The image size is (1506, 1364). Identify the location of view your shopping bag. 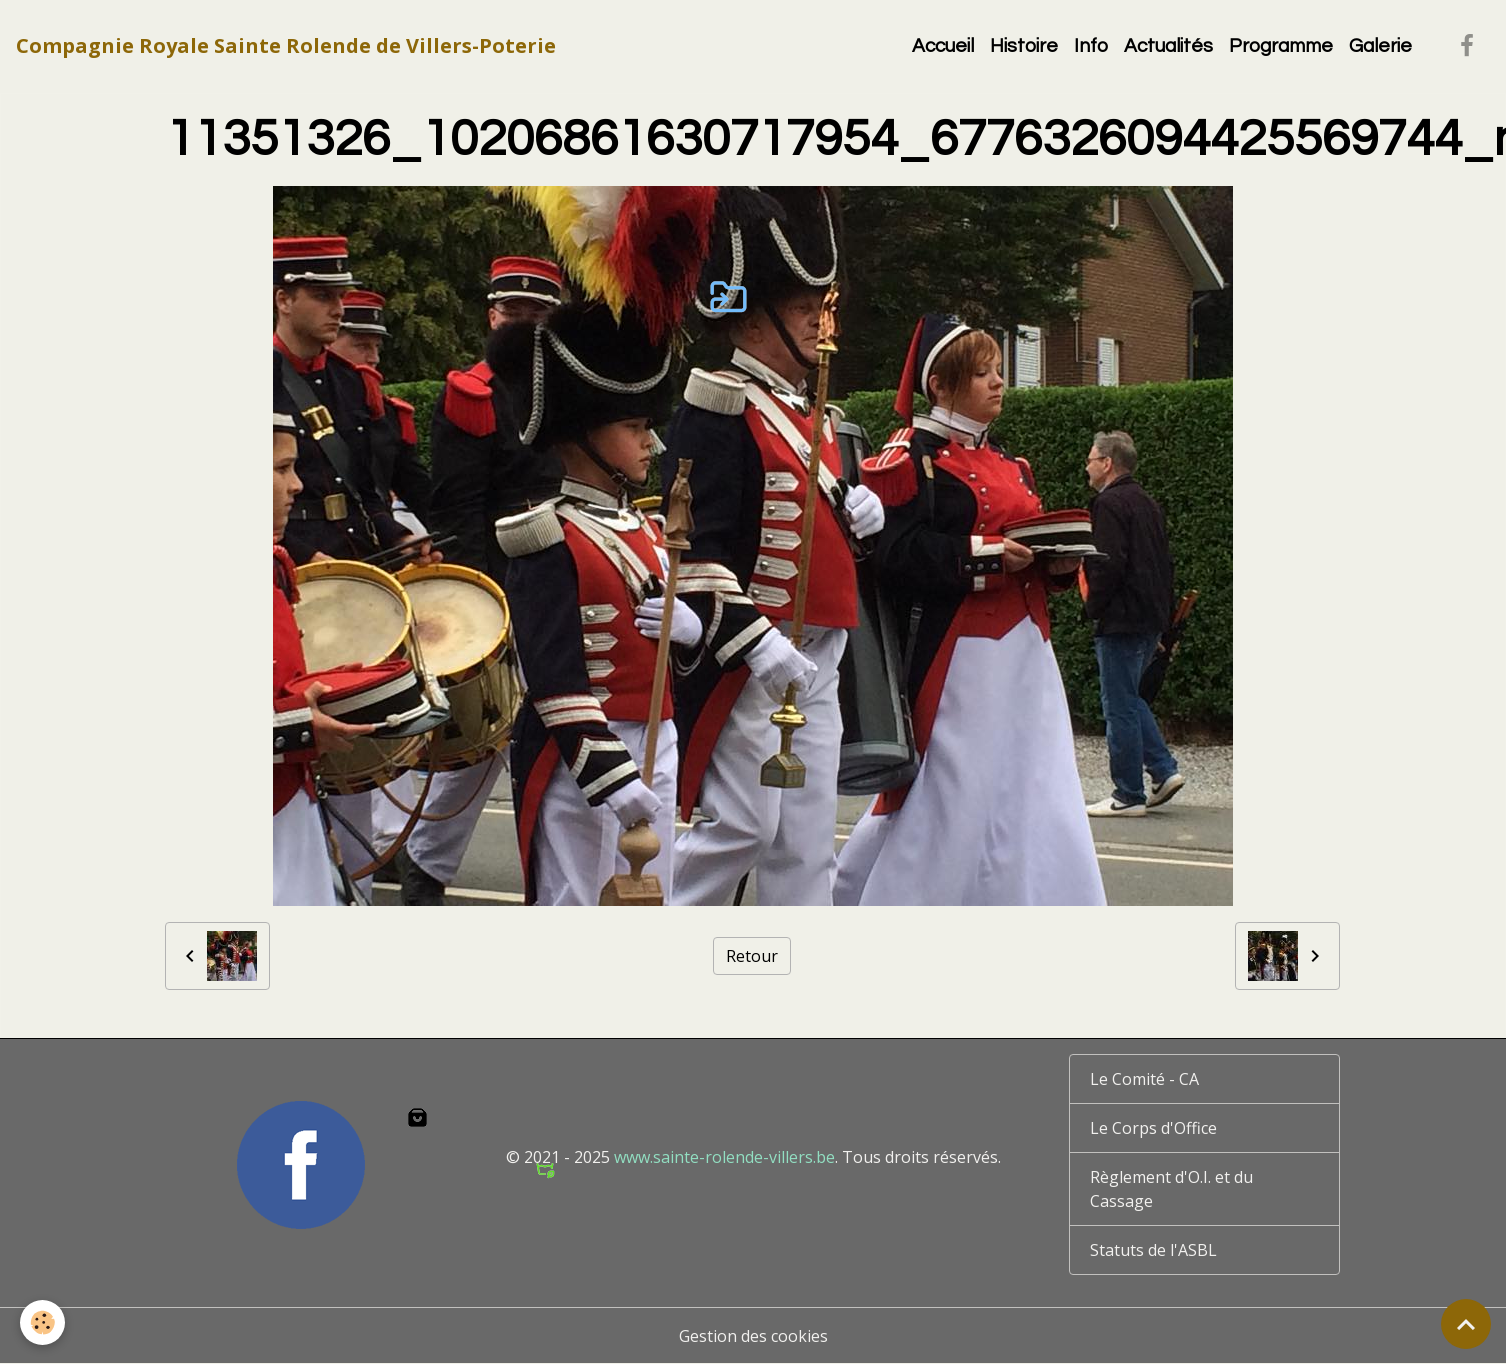
(417, 1117).